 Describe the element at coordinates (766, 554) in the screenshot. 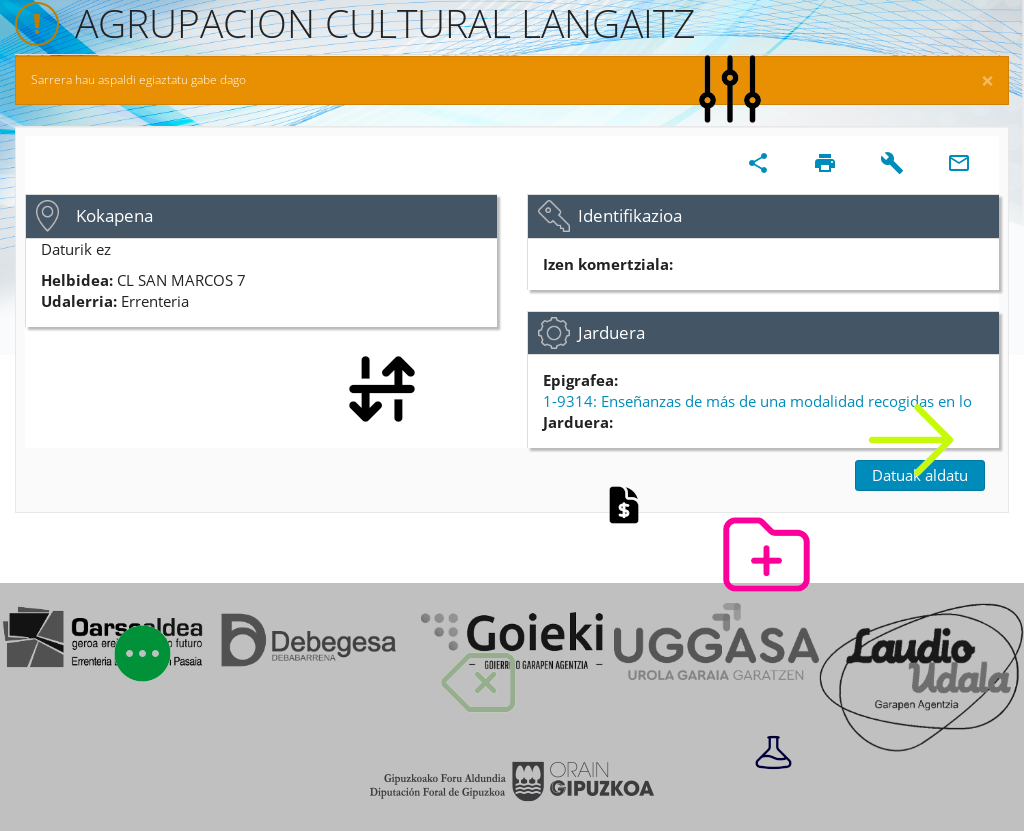

I see `create a new folder` at that location.